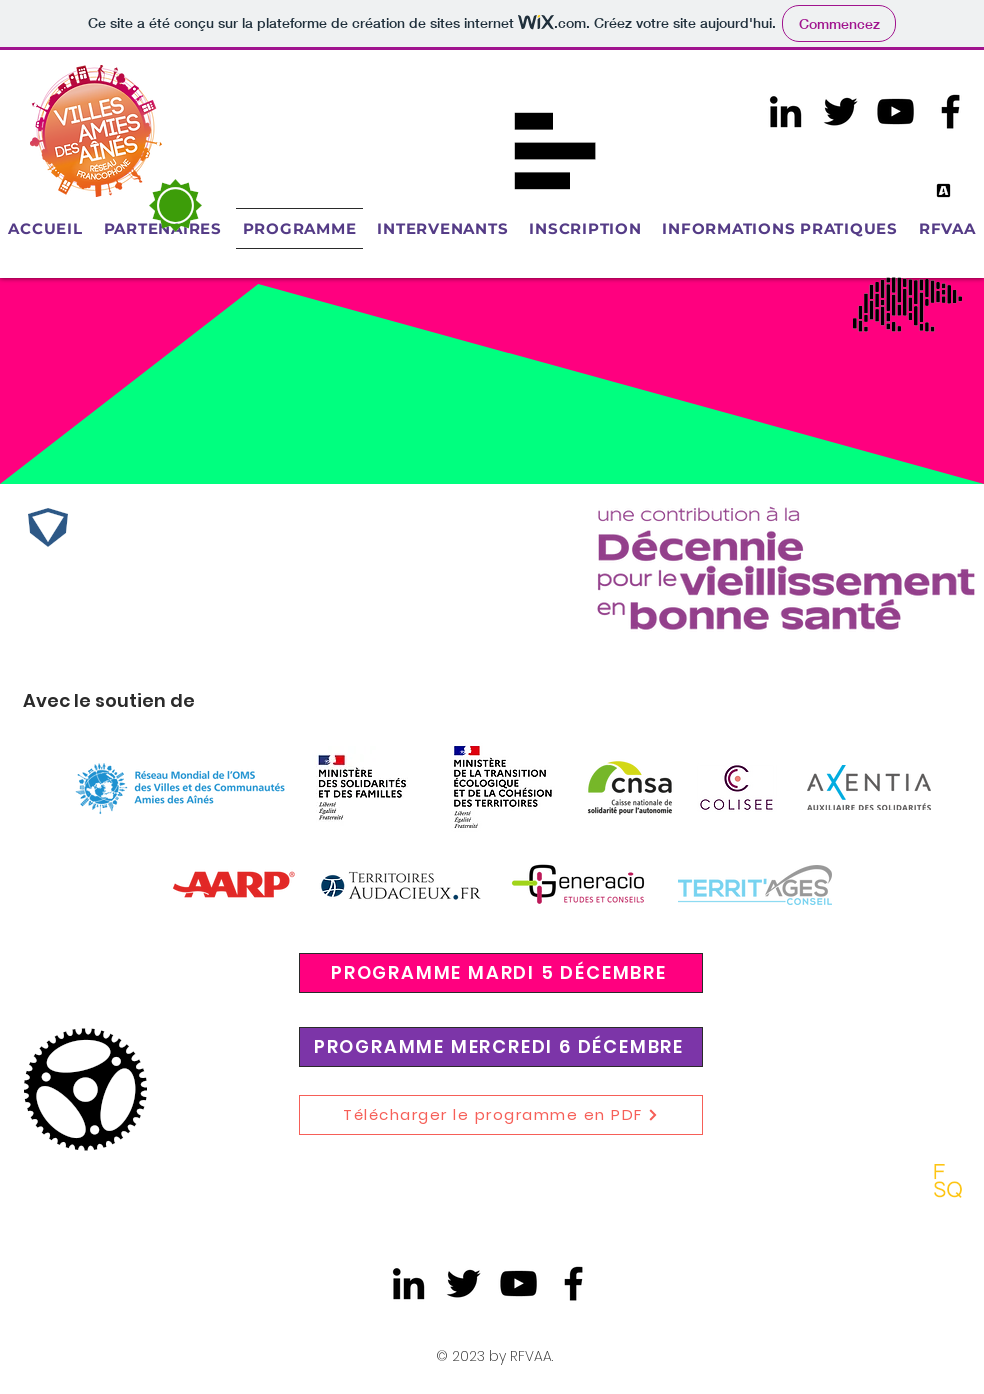 Image resolution: width=984 pixels, height=1394 pixels. Describe the element at coordinates (48, 526) in the screenshot. I see `openbase logo` at that location.